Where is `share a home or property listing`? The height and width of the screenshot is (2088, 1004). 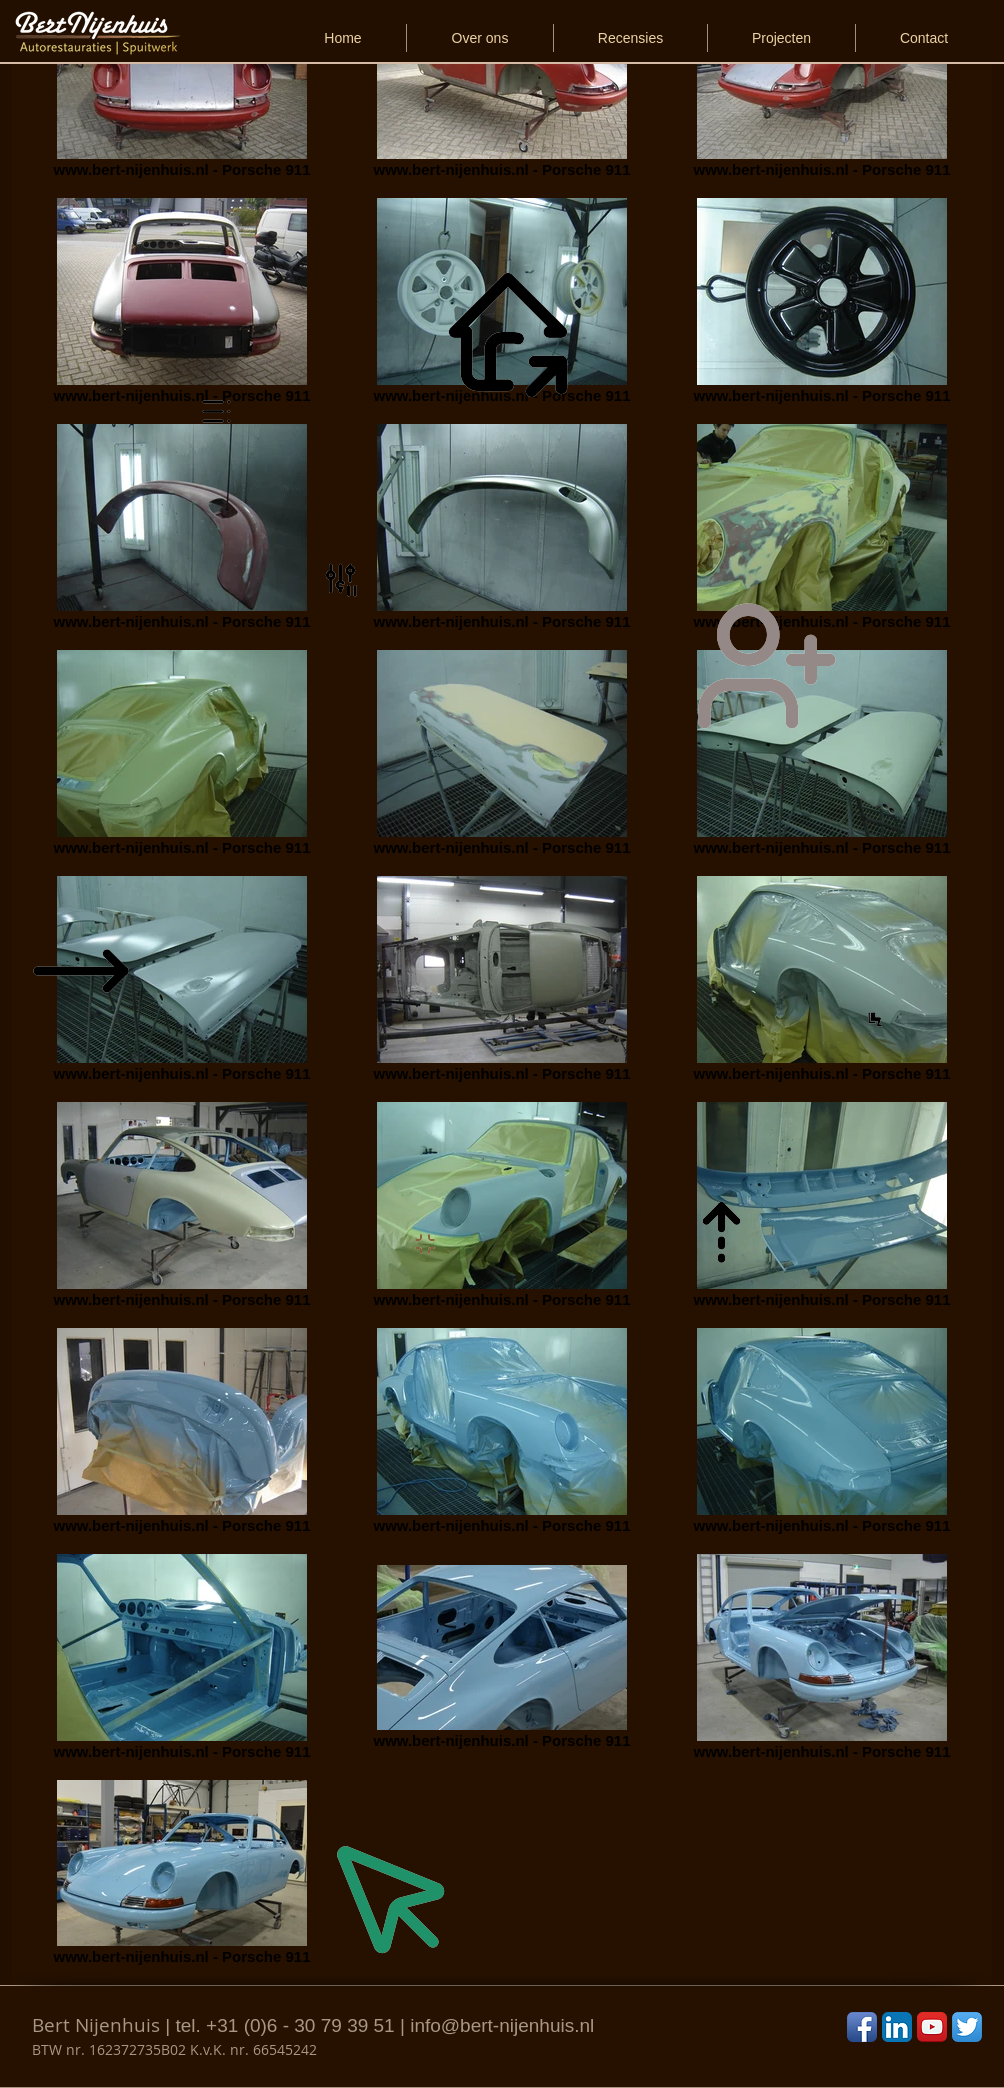
share a home or property listing is located at coordinates (508, 332).